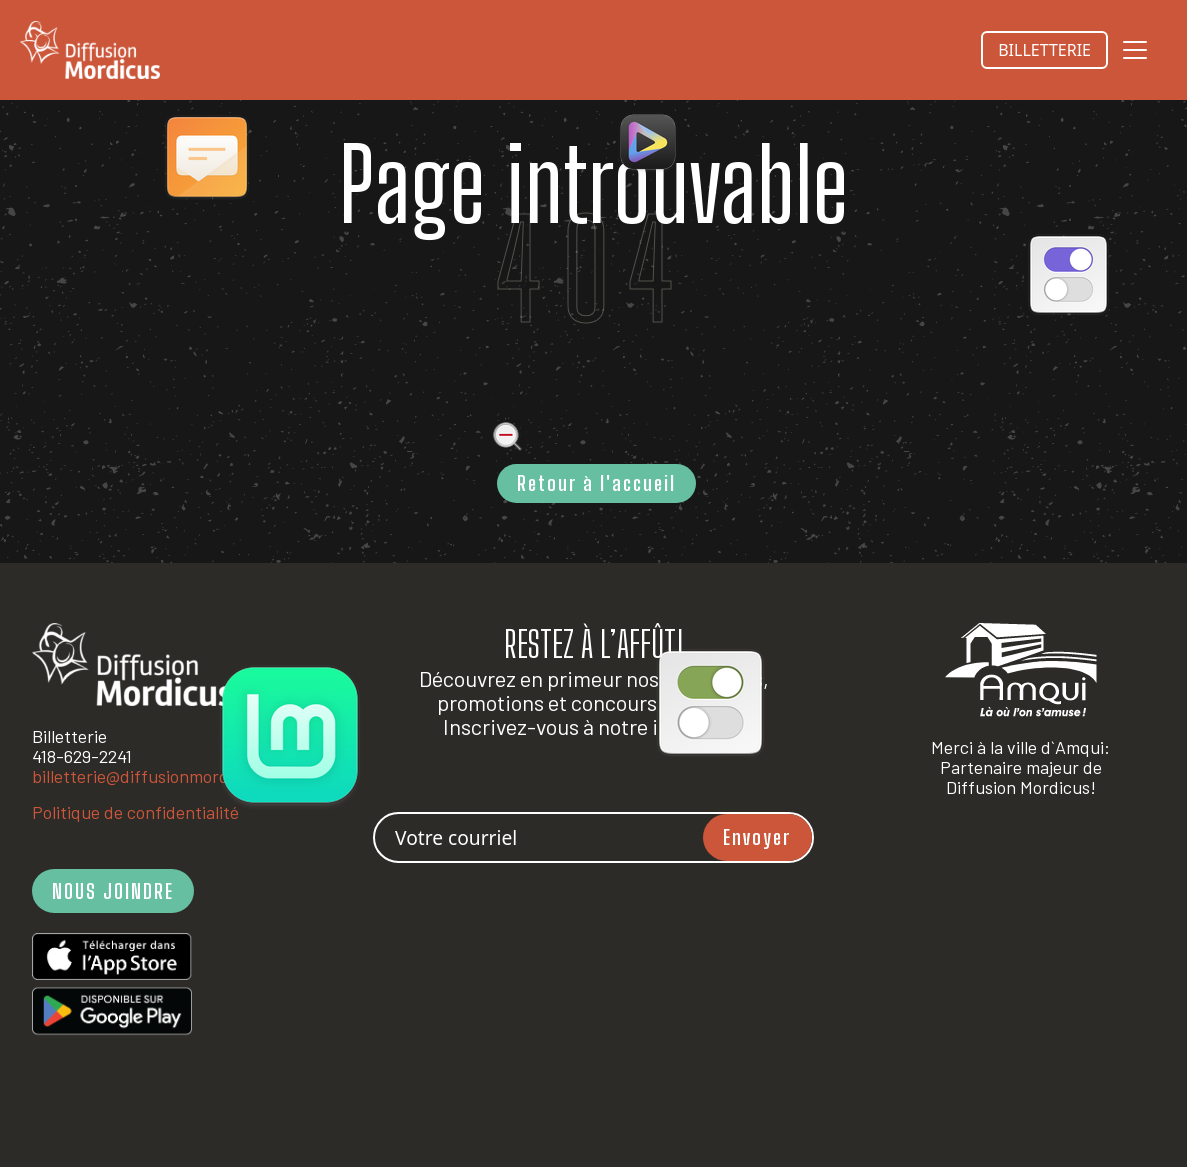  Describe the element at coordinates (507, 436) in the screenshot. I see `zoom out to see more content` at that location.